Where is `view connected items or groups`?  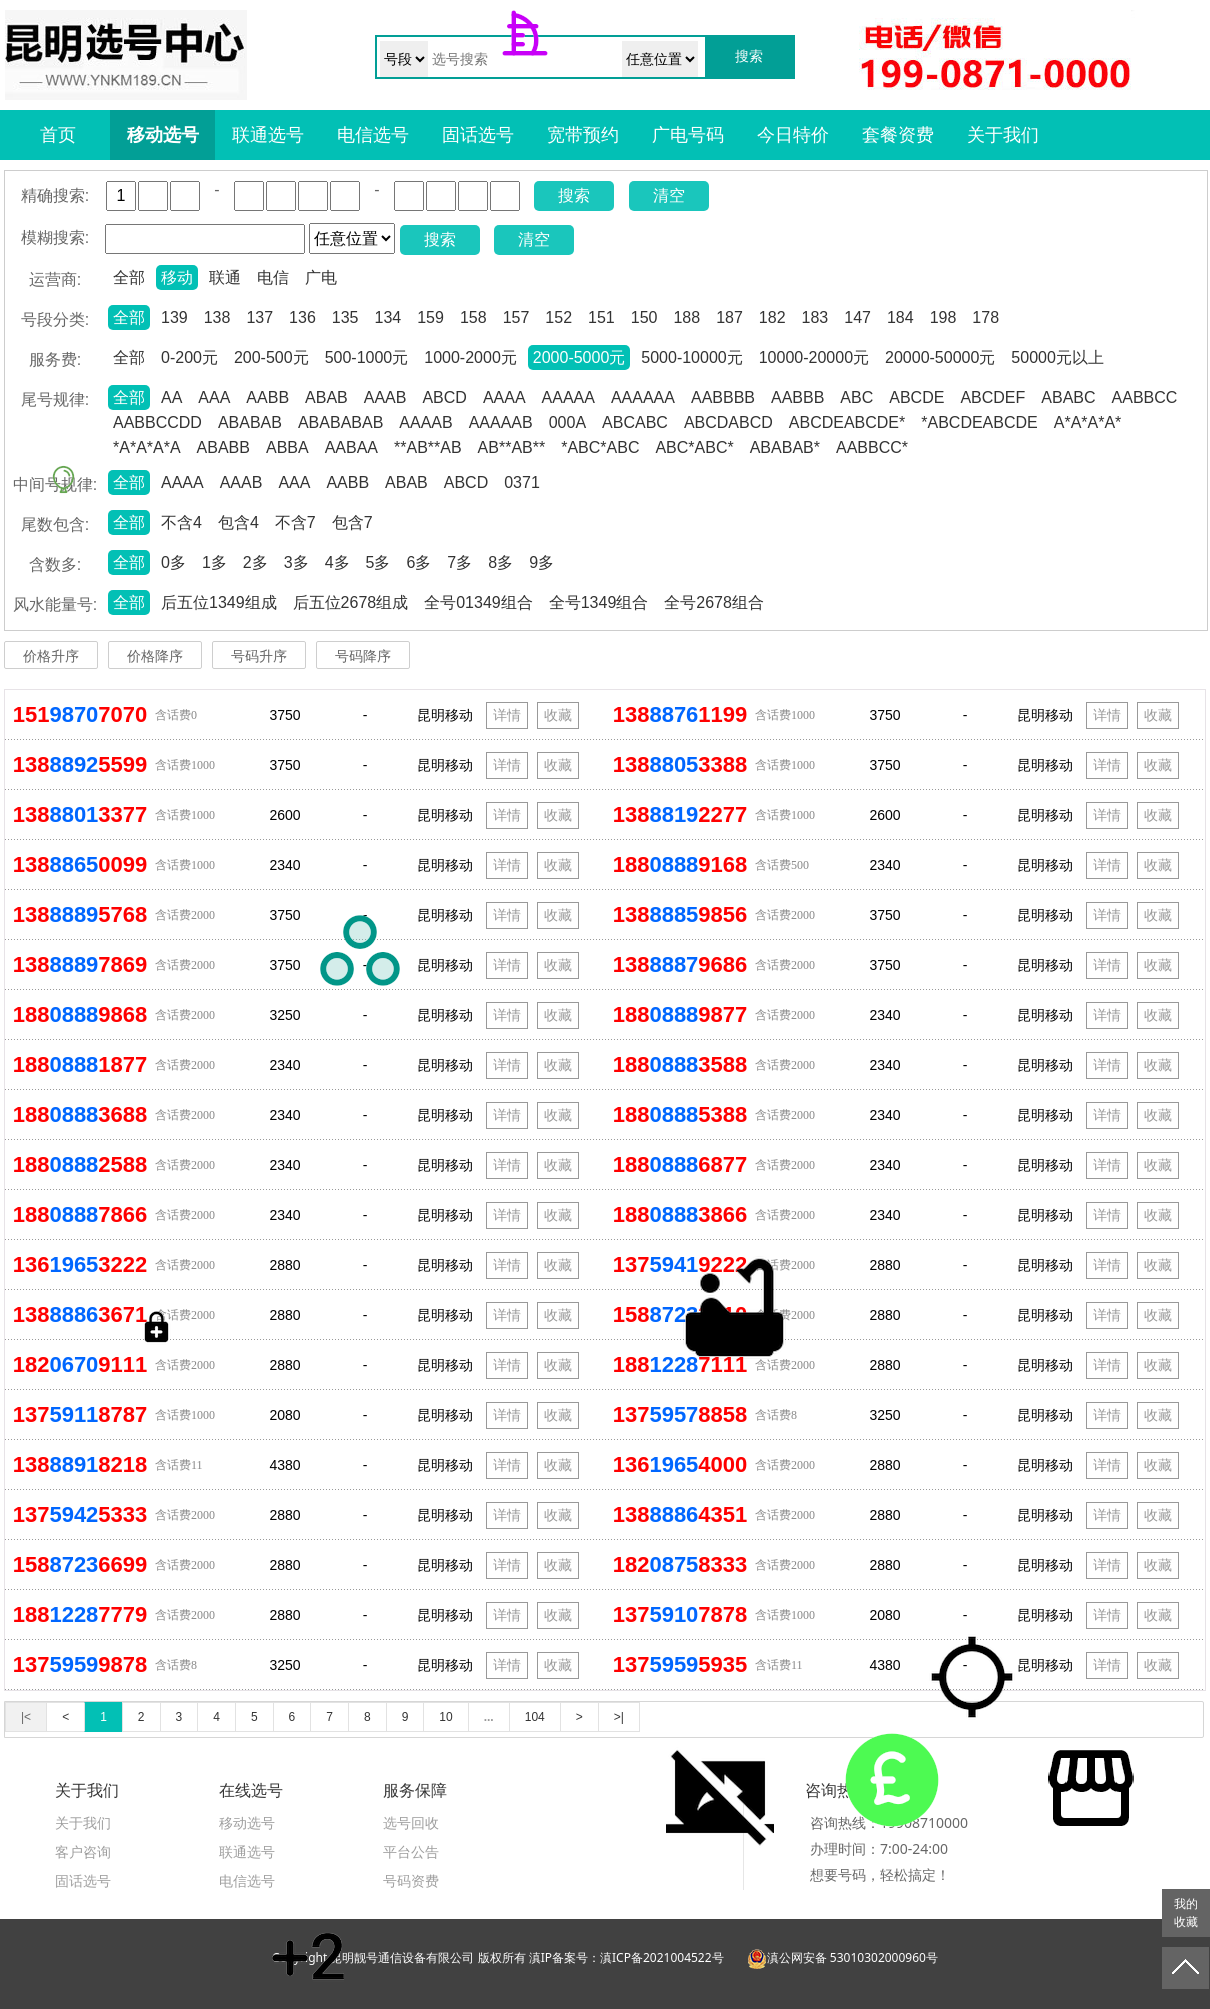 view connected items or groups is located at coordinates (360, 952).